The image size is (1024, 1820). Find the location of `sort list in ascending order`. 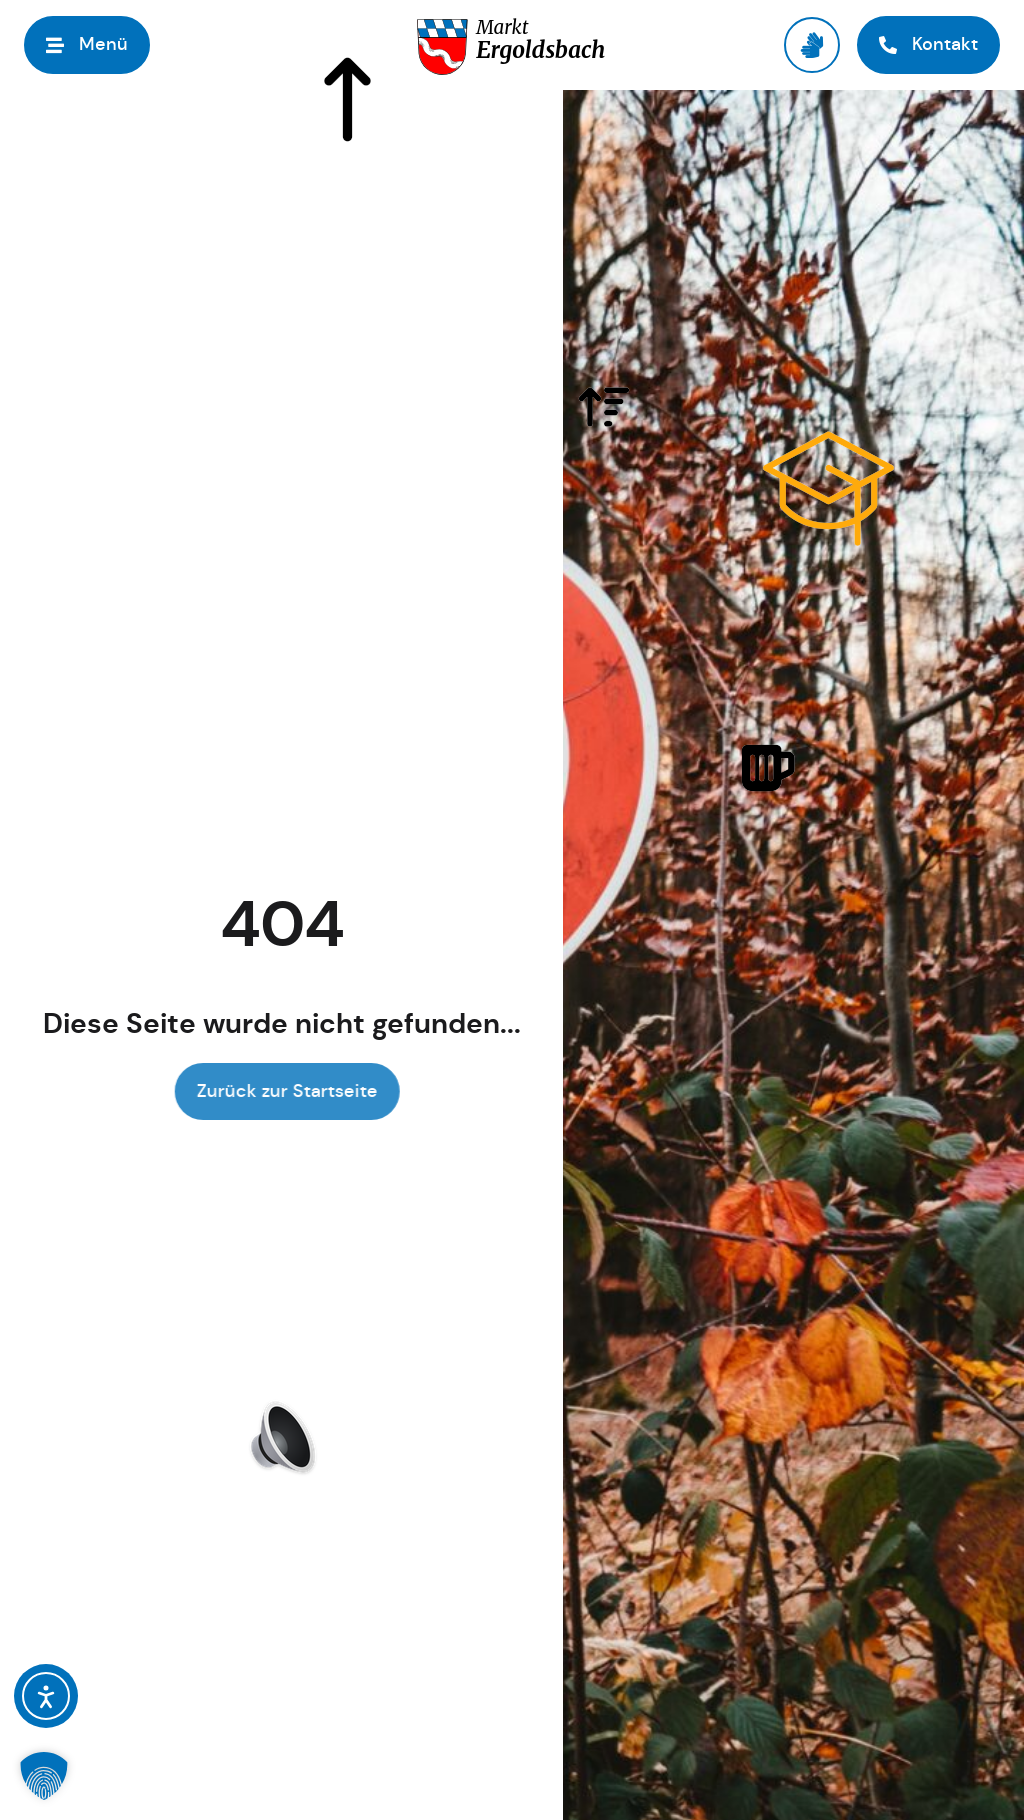

sort list in ascending order is located at coordinates (604, 407).